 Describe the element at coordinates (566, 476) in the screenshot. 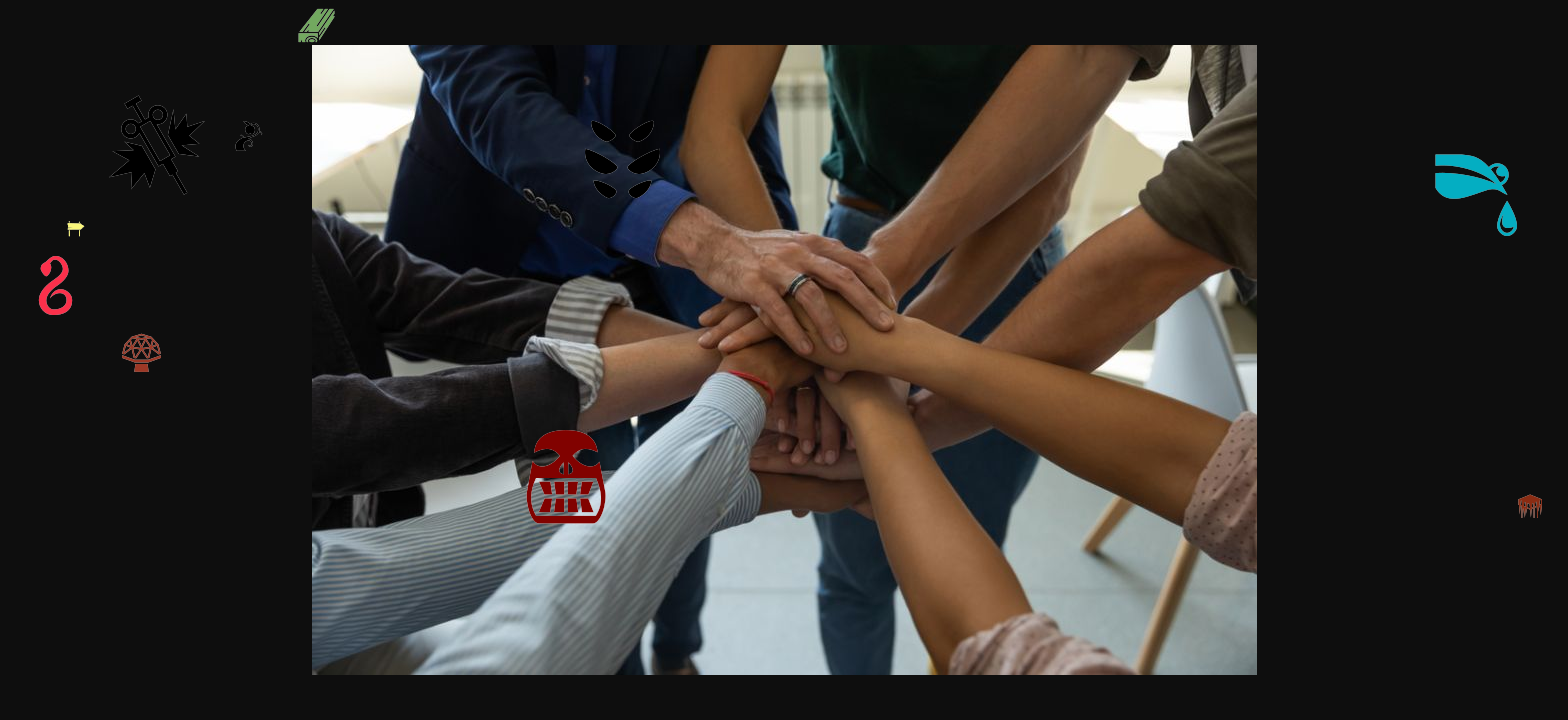

I see `select a totem or tribal-themed game element` at that location.